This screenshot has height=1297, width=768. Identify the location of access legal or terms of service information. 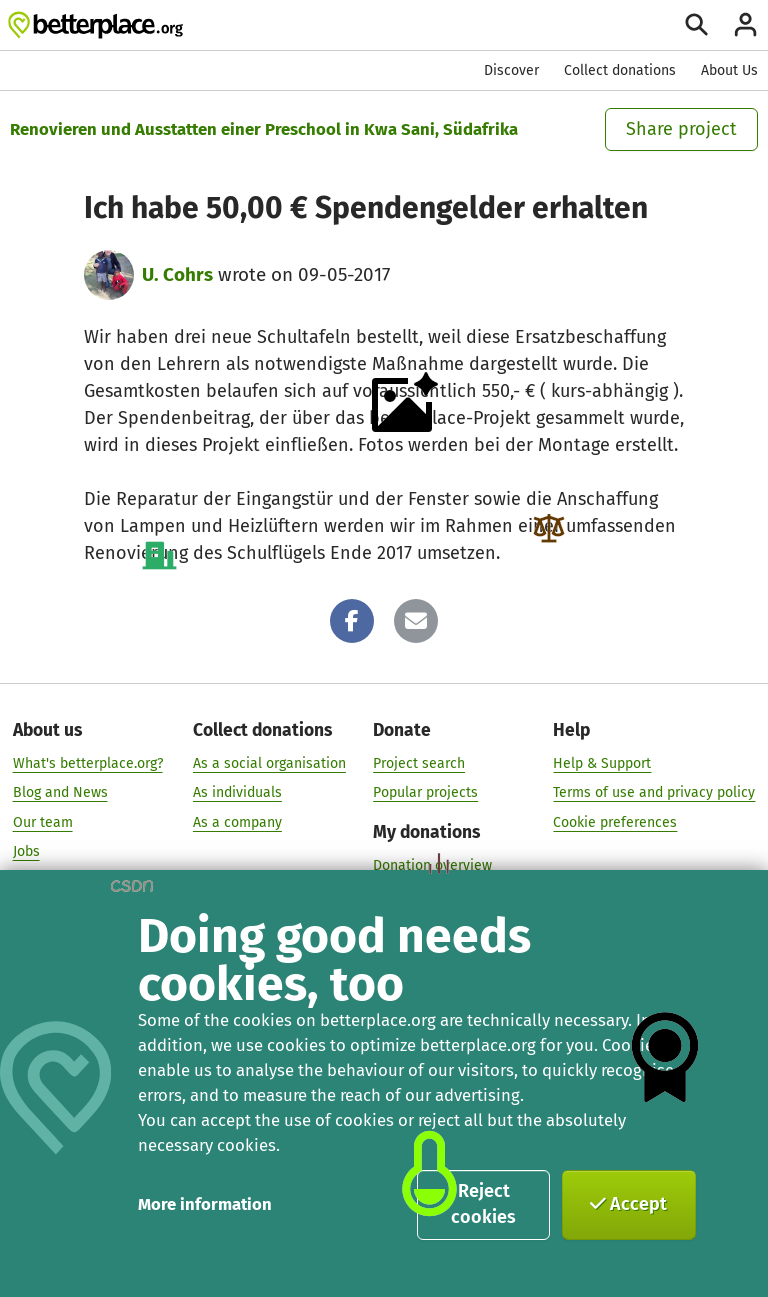
(549, 529).